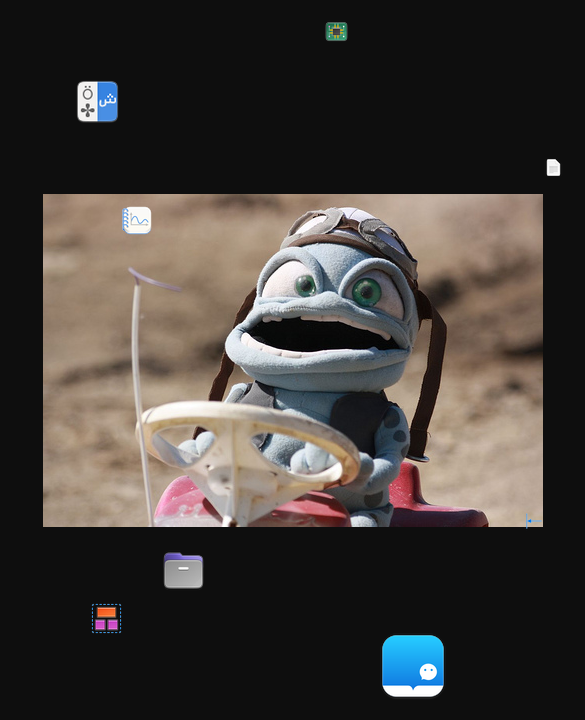 The height and width of the screenshot is (720, 585). What do you see at coordinates (106, 618) in the screenshot?
I see `select all items in the current view` at bounding box center [106, 618].